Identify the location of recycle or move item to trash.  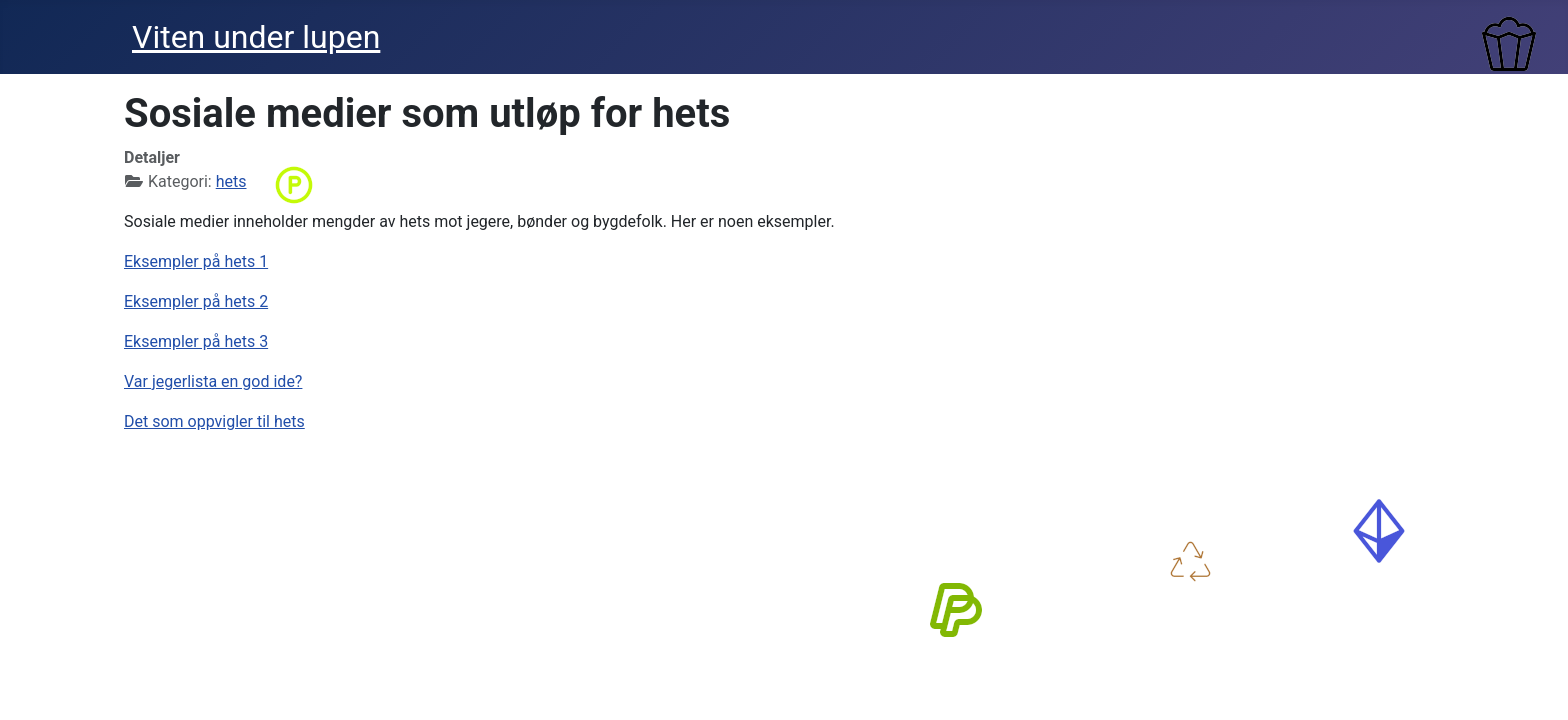
(1190, 561).